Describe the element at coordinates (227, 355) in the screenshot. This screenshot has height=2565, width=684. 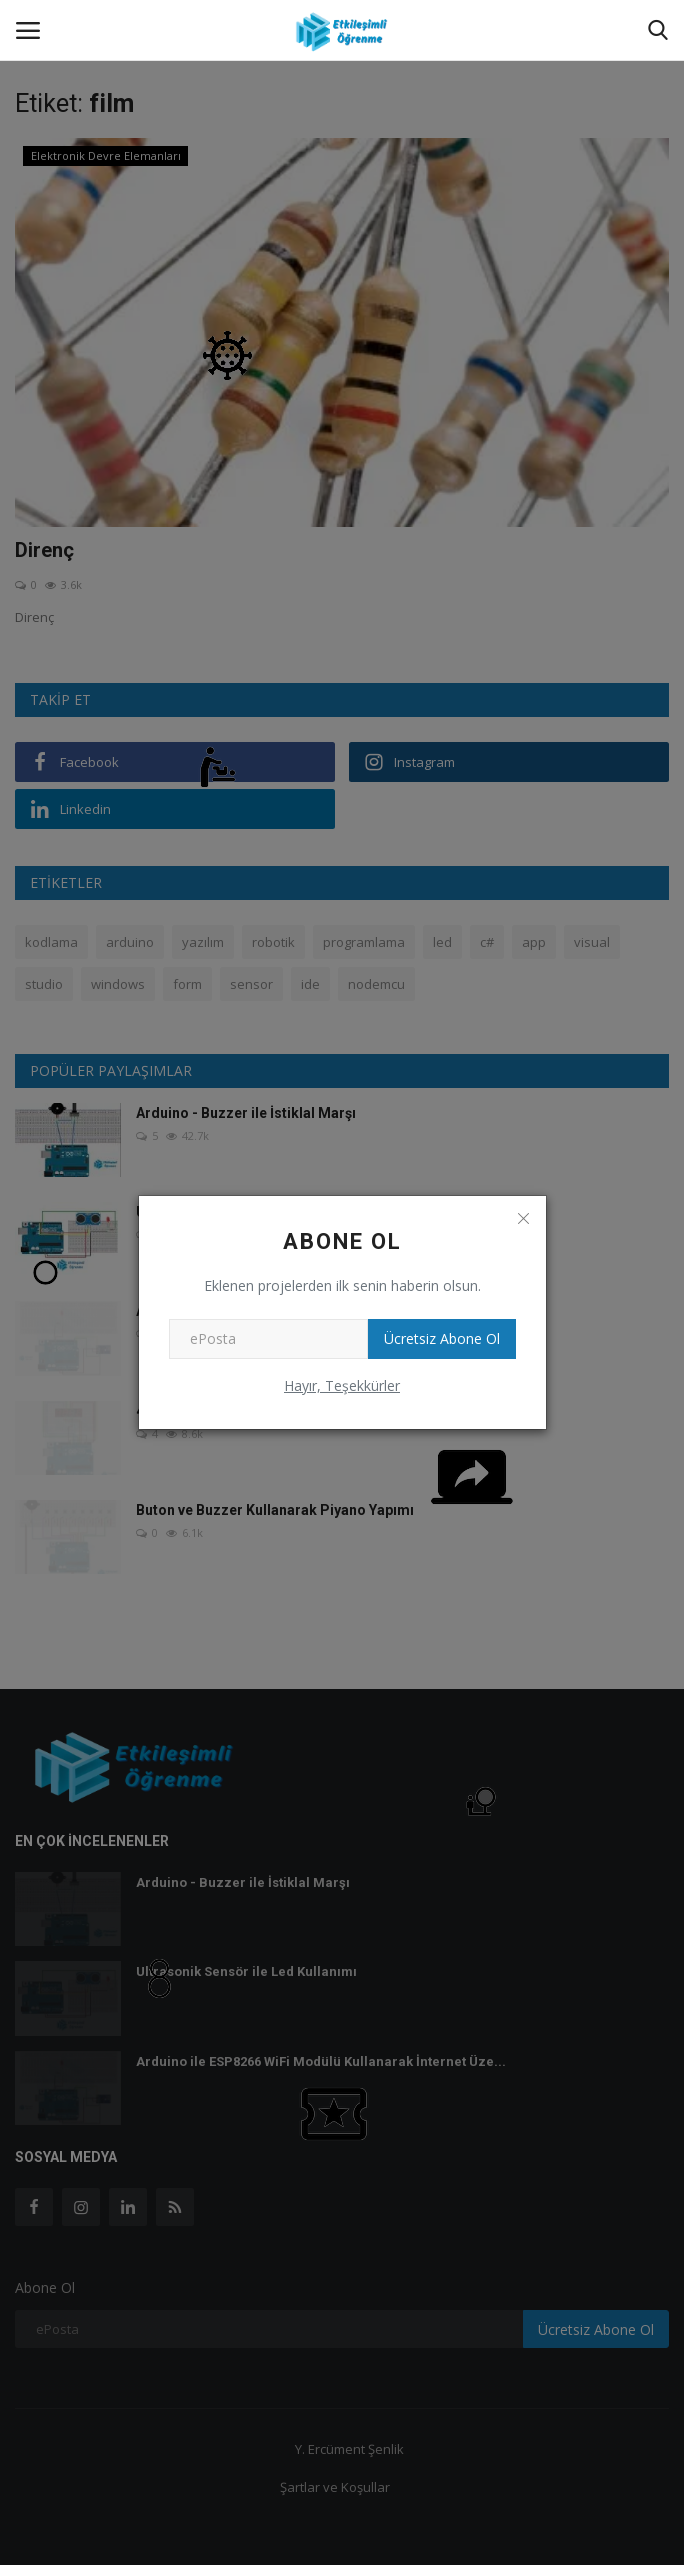
I see `view covid-19 related information` at that location.